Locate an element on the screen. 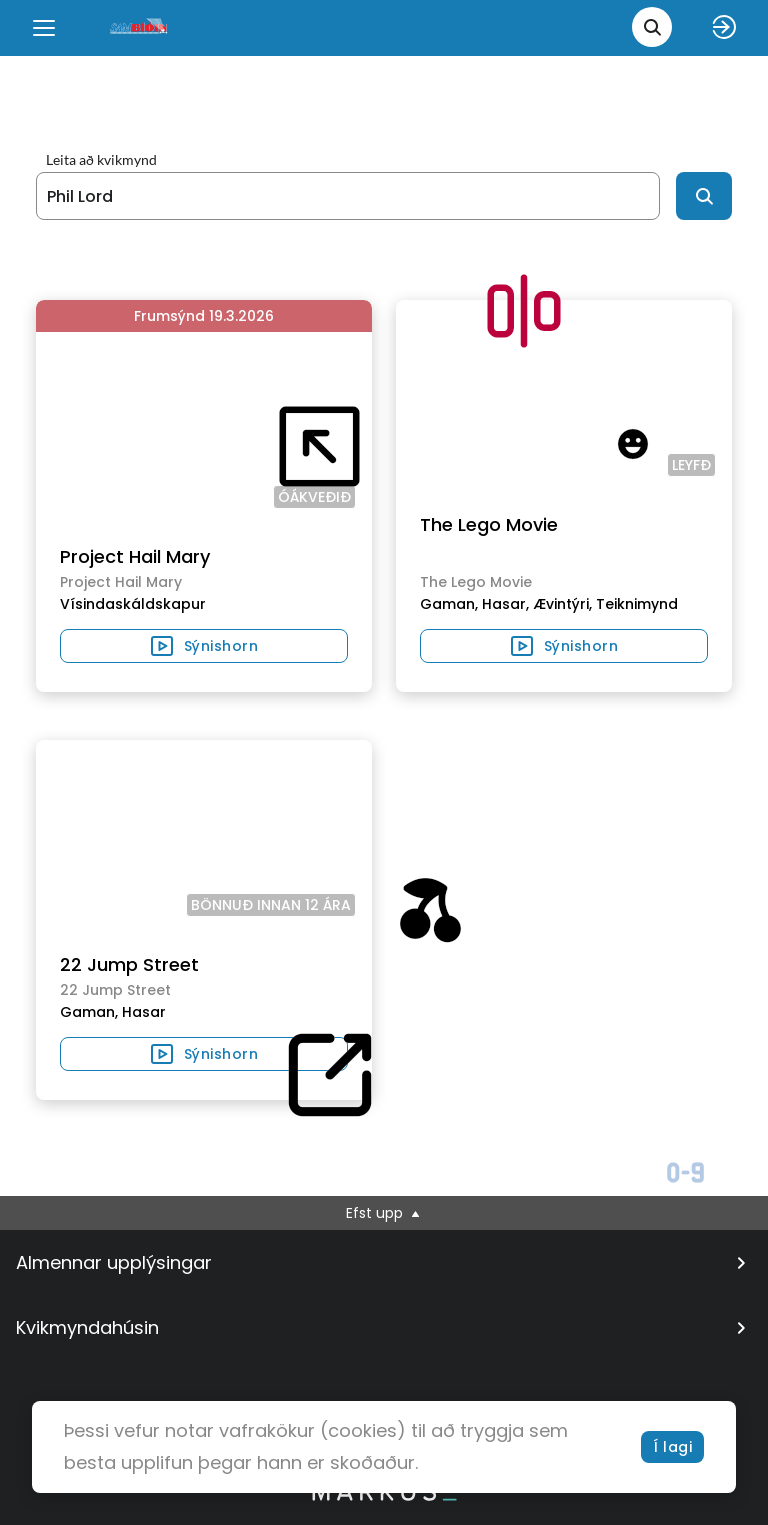  sort items in ascending numerical order is located at coordinates (685, 1172).